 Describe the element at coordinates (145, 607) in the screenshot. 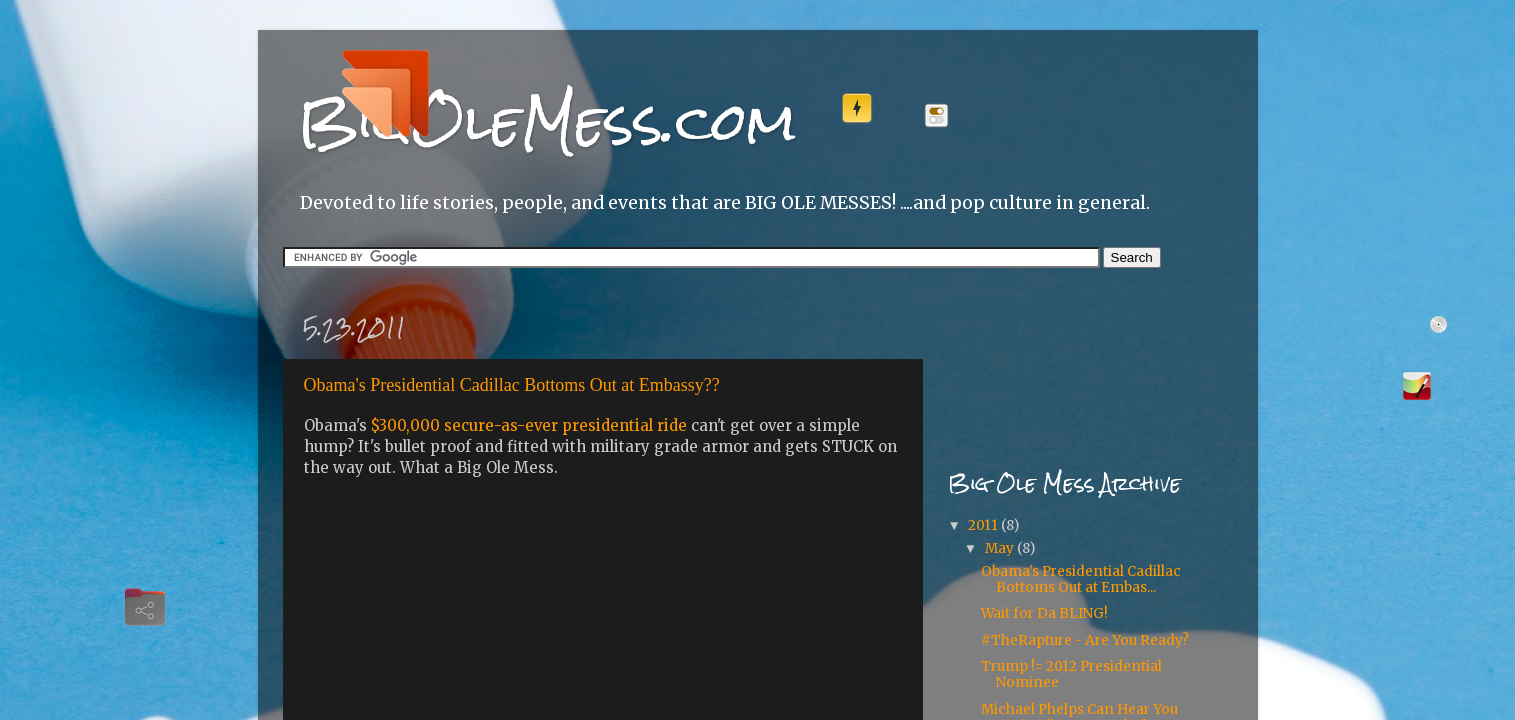

I see `open your public shared folder` at that location.